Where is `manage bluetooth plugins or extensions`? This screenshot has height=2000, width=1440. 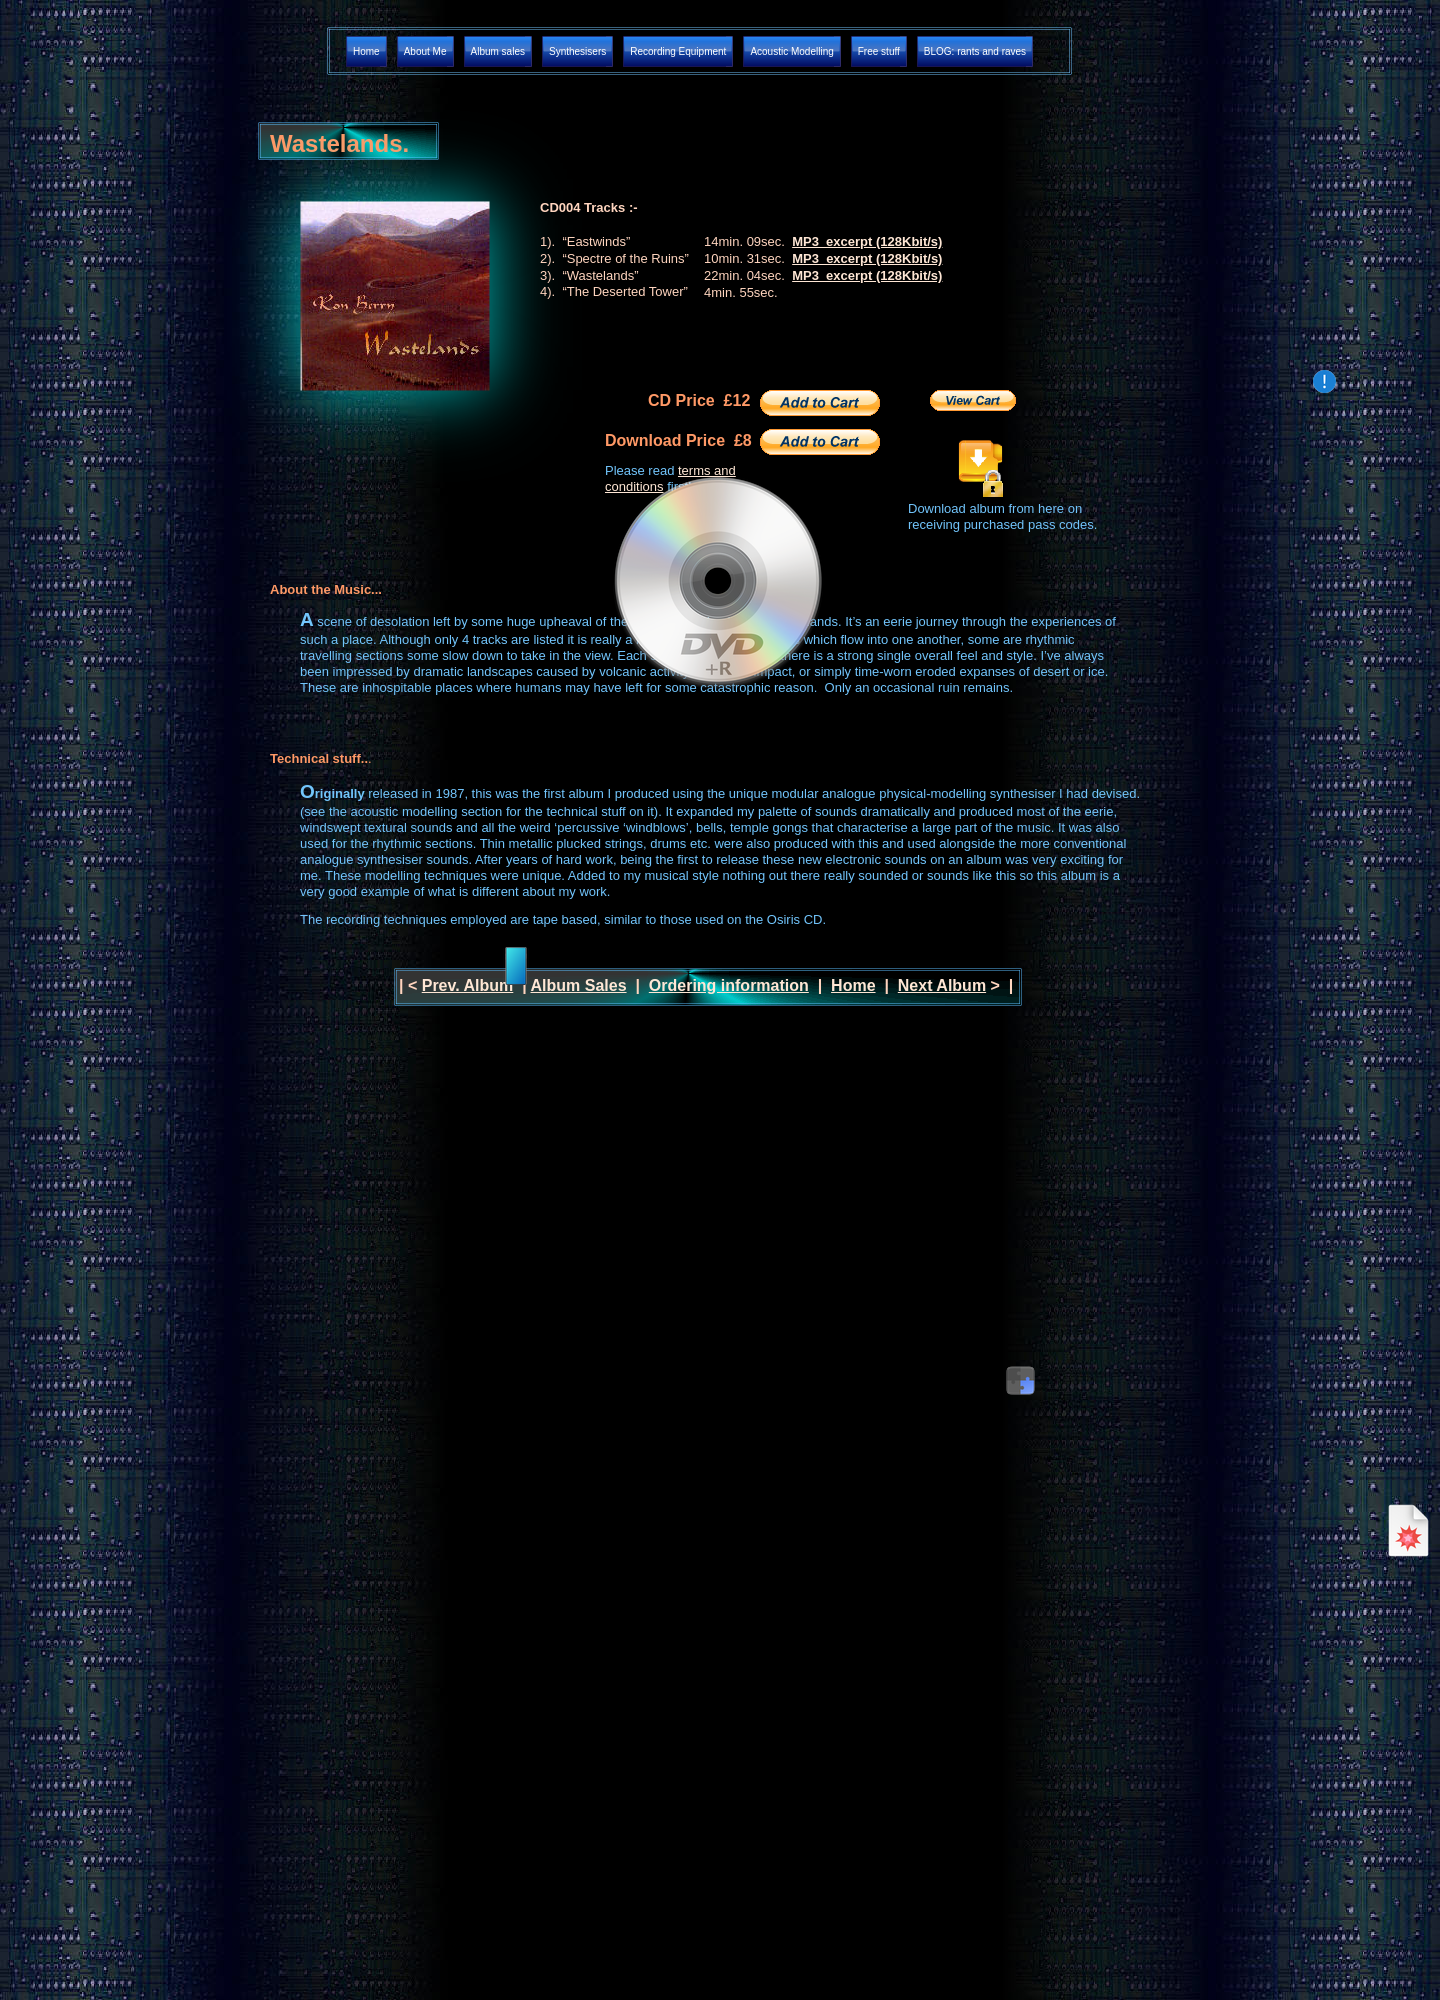
manage bluetooth plugins or extensions is located at coordinates (1020, 1380).